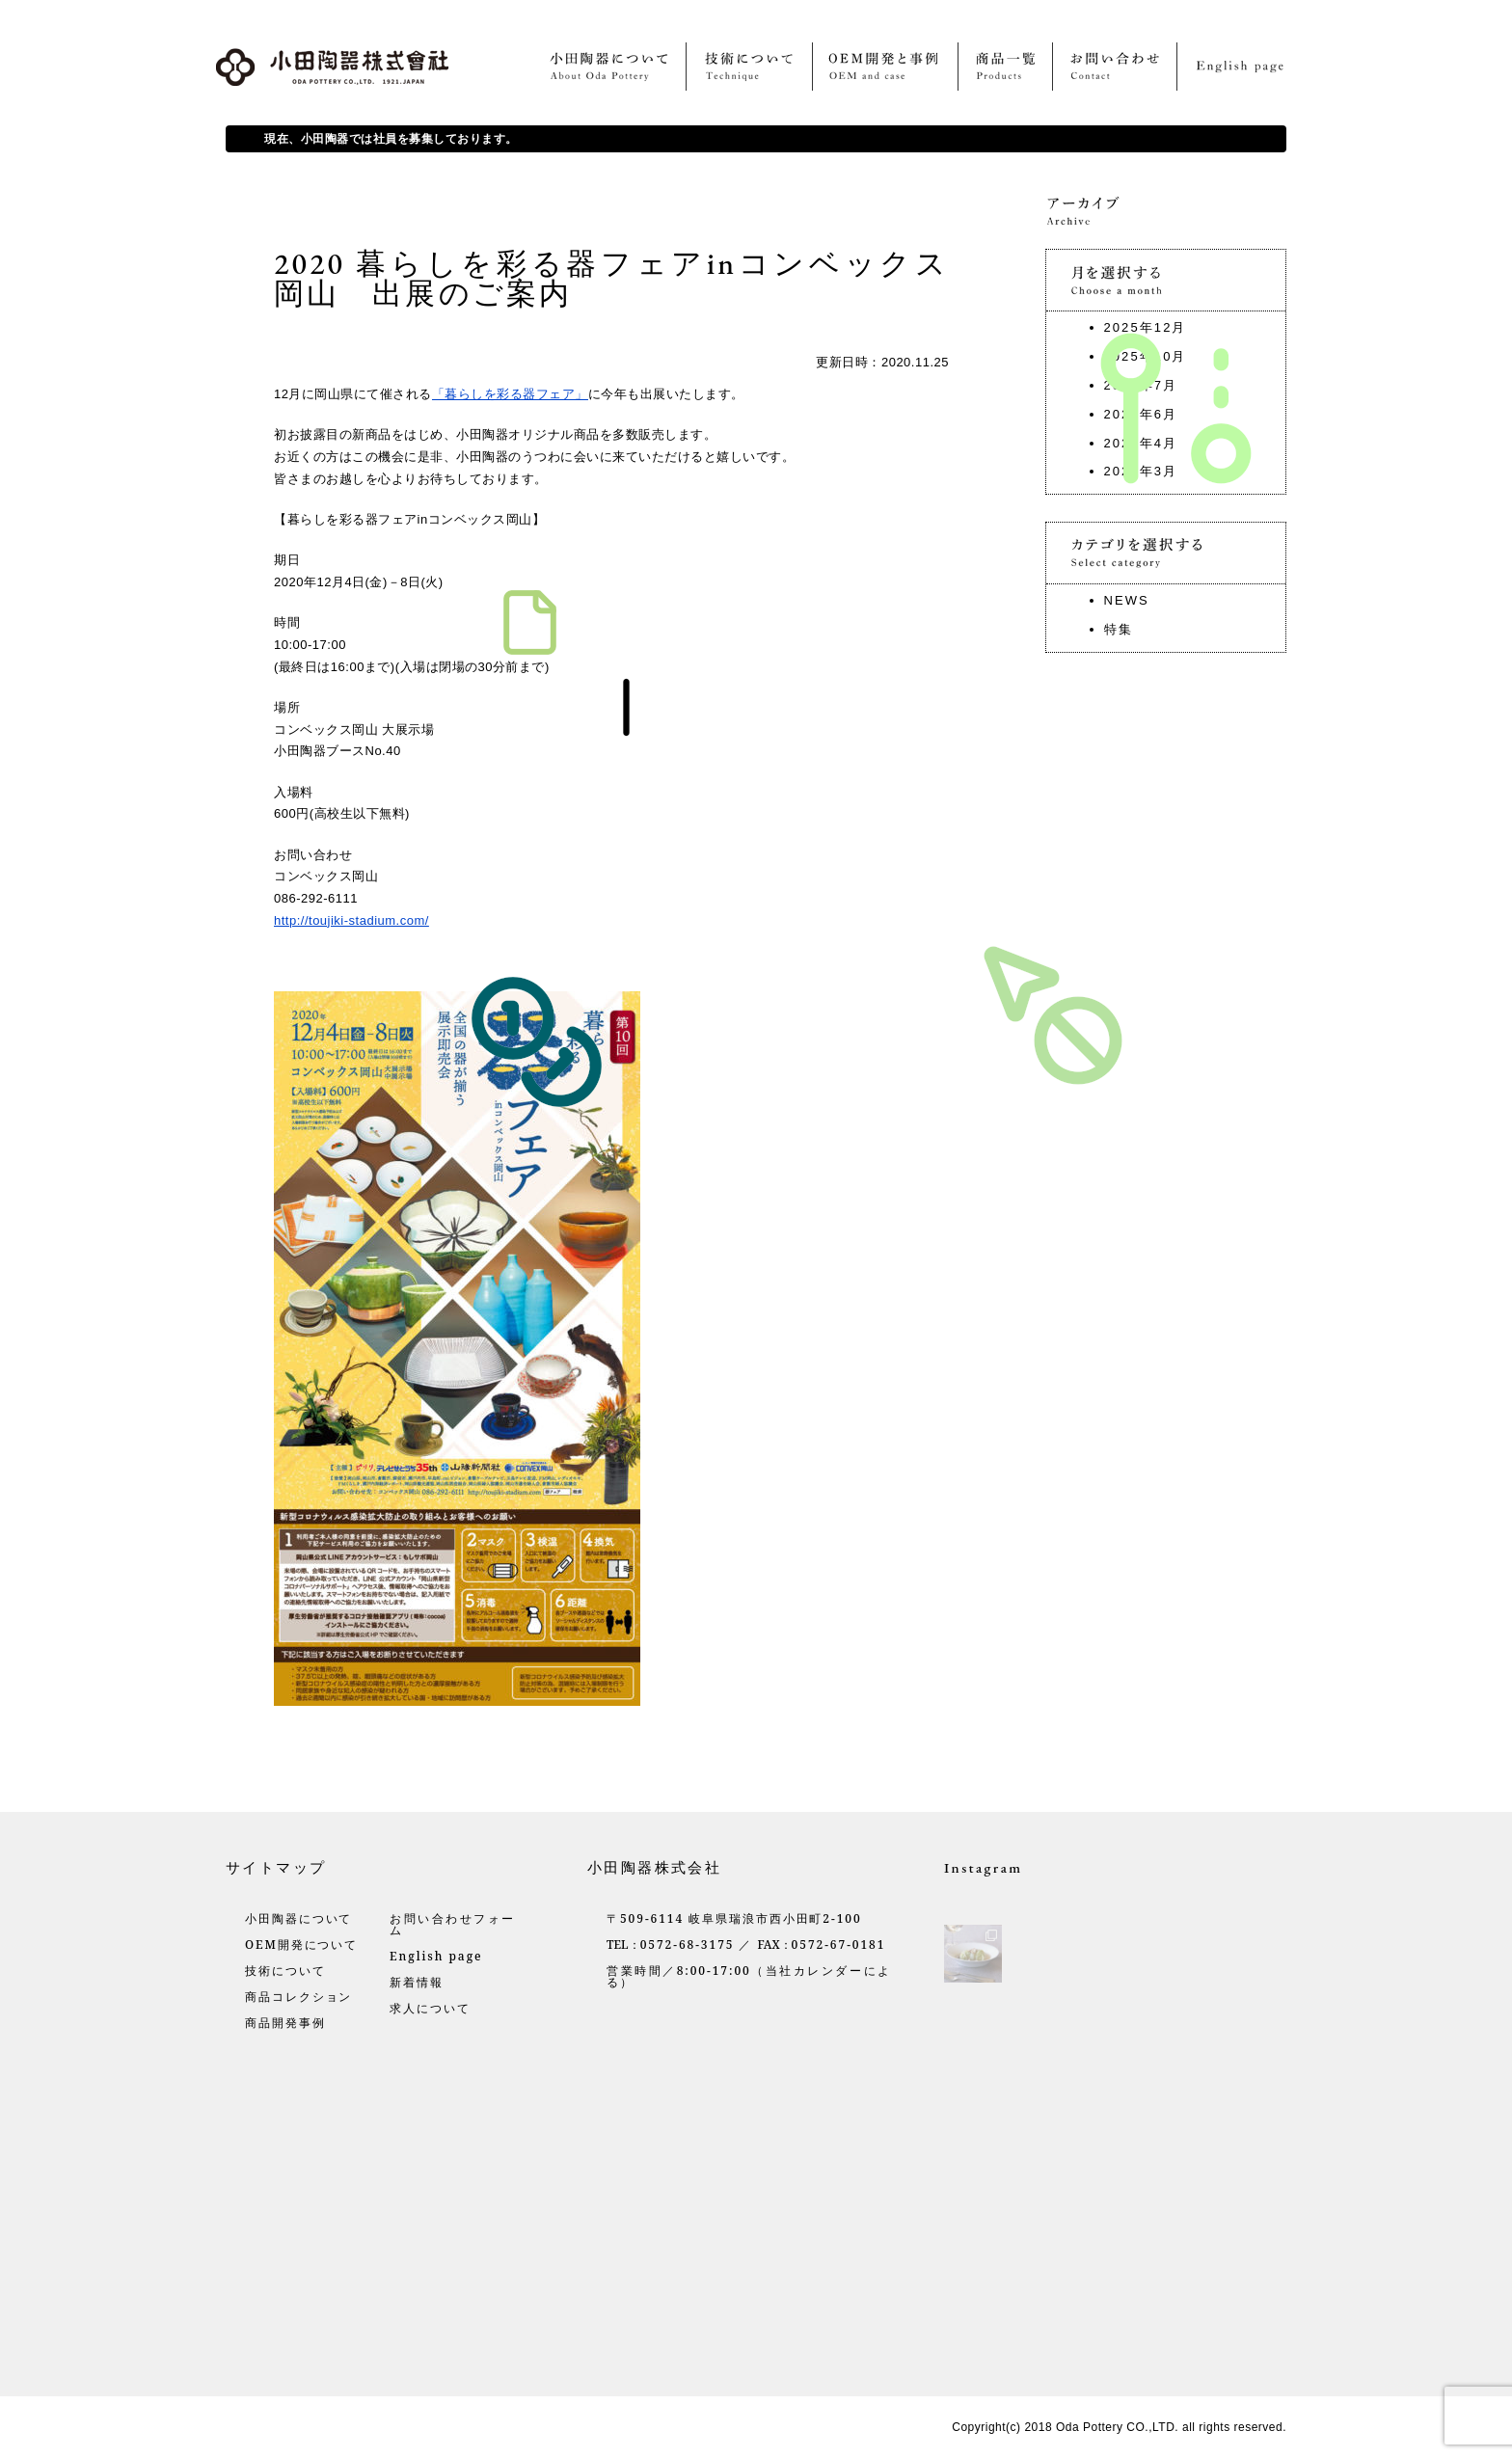 The width and height of the screenshot is (1512, 2458). I want to click on indicates a draft pull request awaiting completion, so click(1175, 408).